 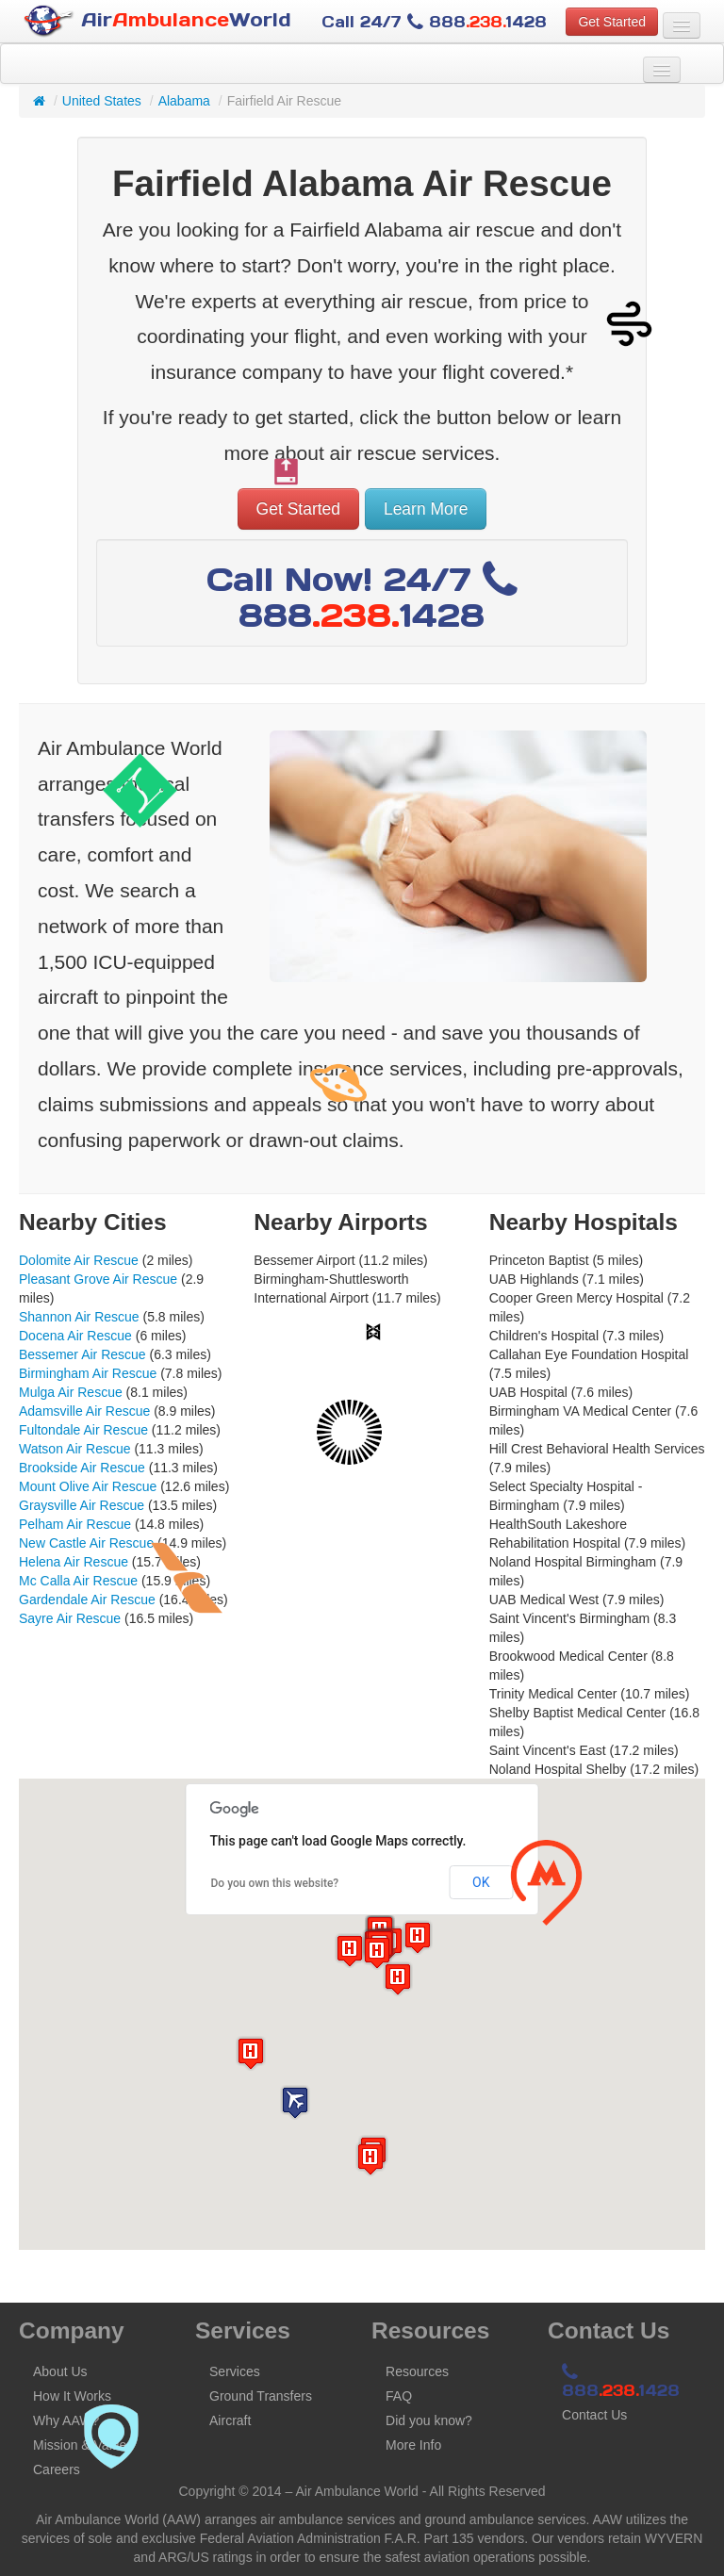 I want to click on indicates windy weather conditions, so click(x=629, y=323).